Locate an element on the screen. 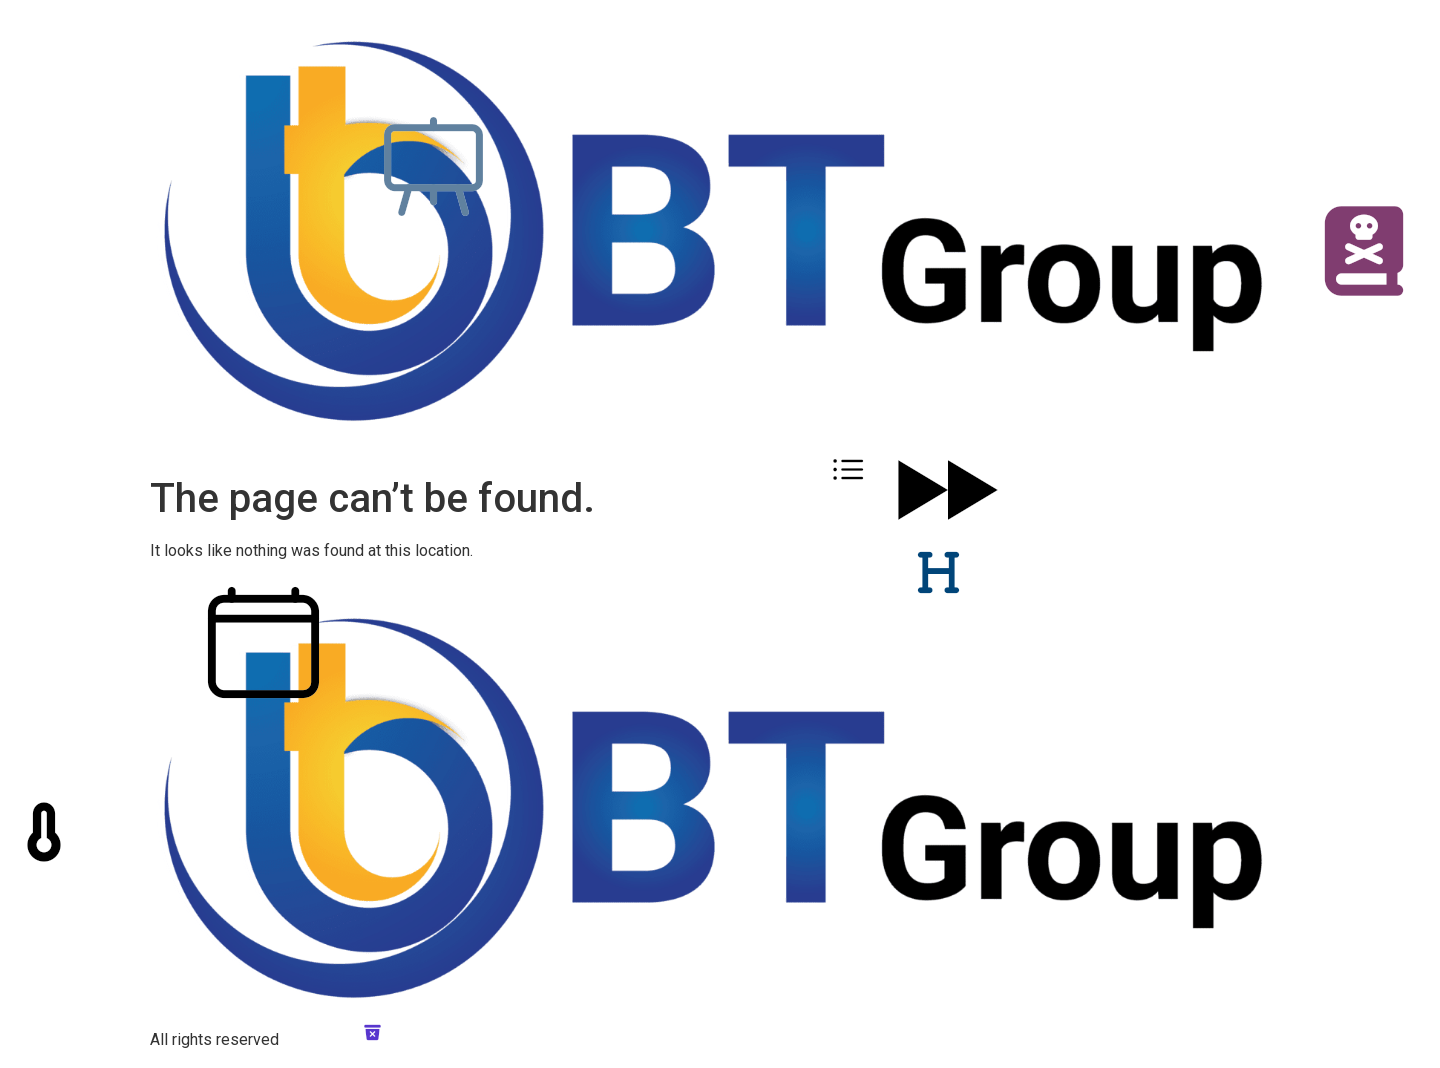 This screenshot has height=1068, width=1440. view items in a bulleted list format is located at coordinates (848, 469).